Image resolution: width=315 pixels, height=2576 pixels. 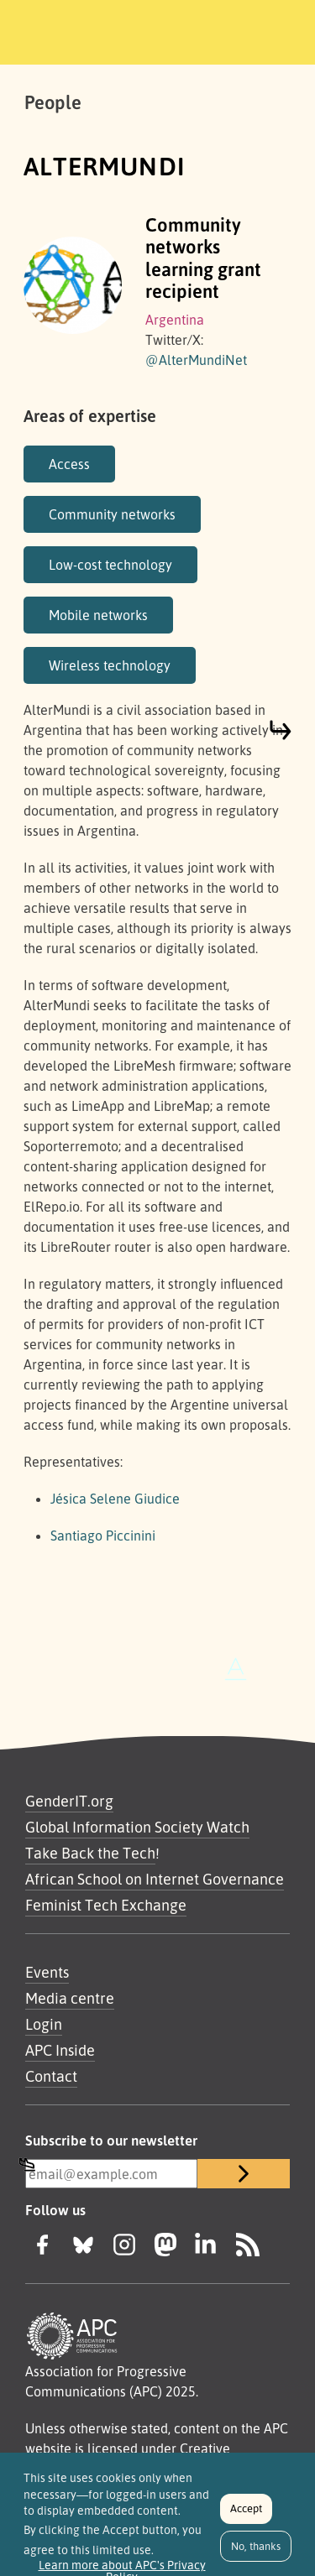 What do you see at coordinates (26, 2164) in the screenshot?
I see `indicates flight arrival status` at bounding box center [26, 2164].